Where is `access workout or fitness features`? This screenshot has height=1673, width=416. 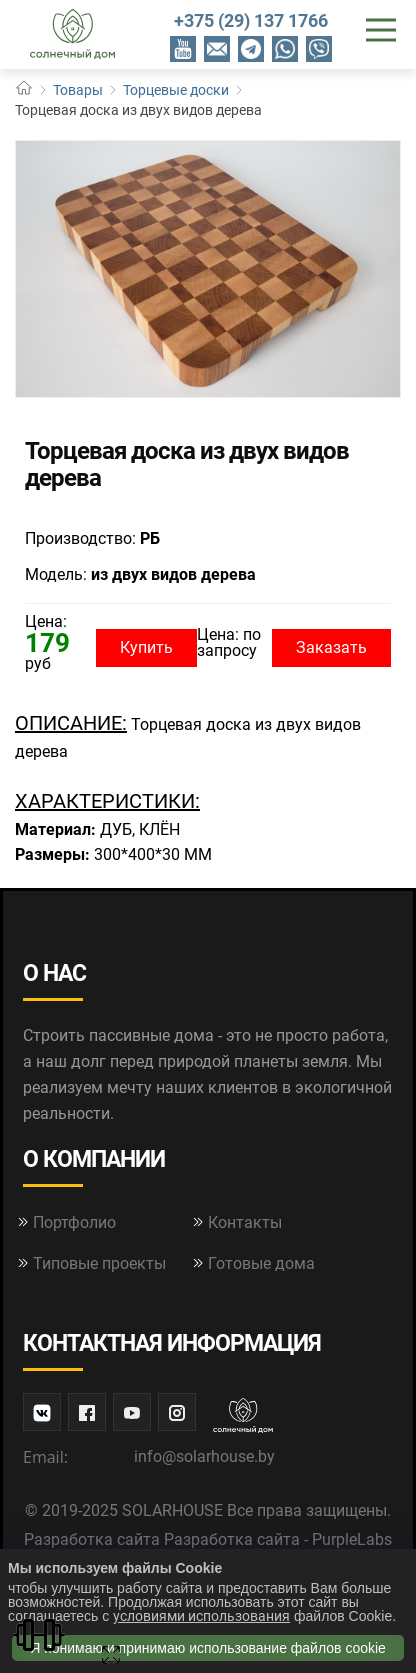 access workout or fitness features is located at coordinates (39, 1635).